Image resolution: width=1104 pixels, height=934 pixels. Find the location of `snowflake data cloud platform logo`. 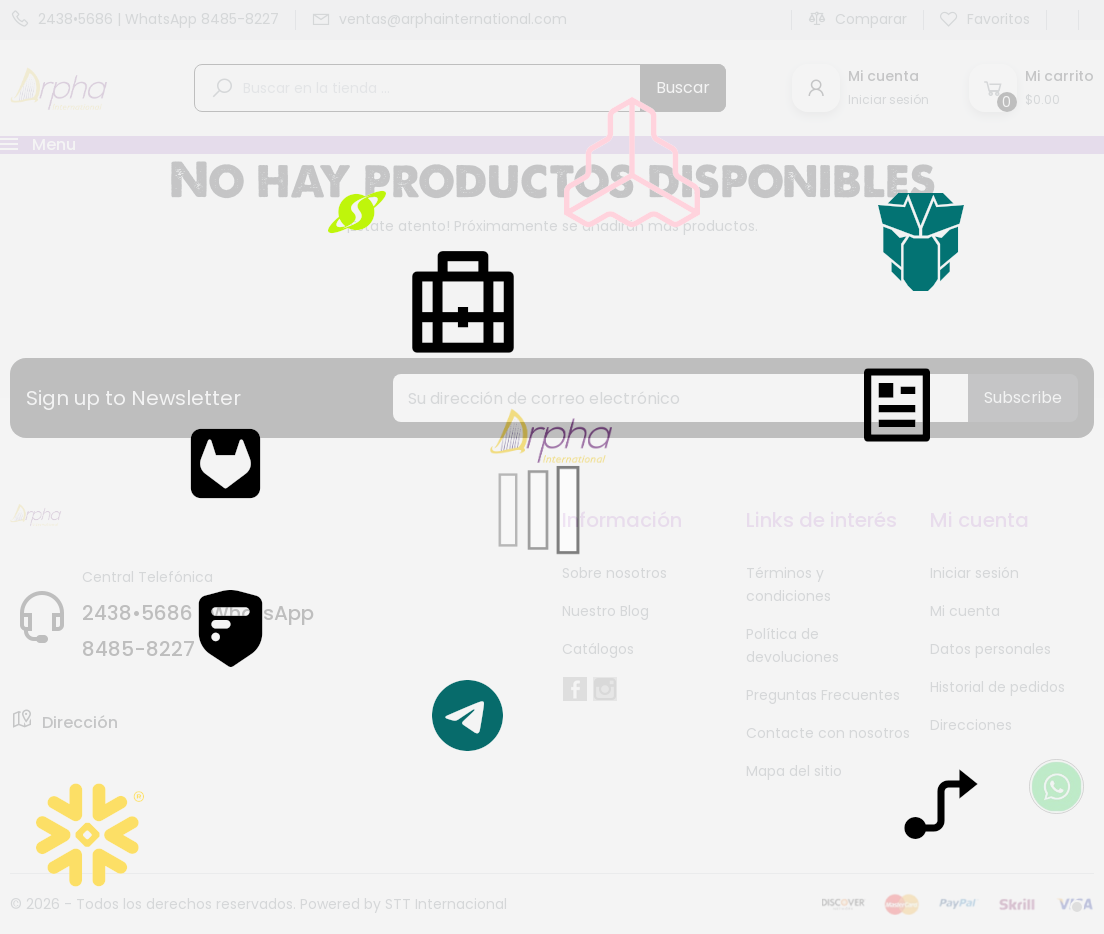

snowflake data cloud platform logo is located at coordinates (90, 835).